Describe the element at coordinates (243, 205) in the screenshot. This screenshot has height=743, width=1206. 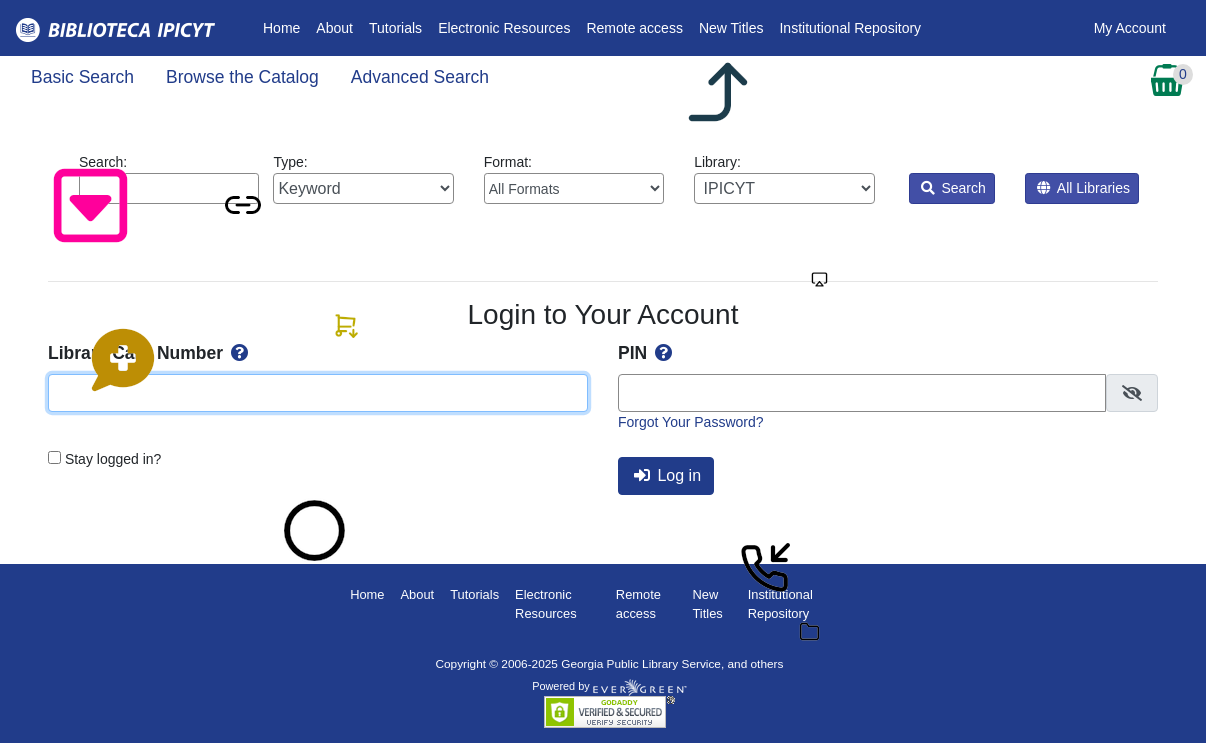
I see `copy or share a link` at that location.